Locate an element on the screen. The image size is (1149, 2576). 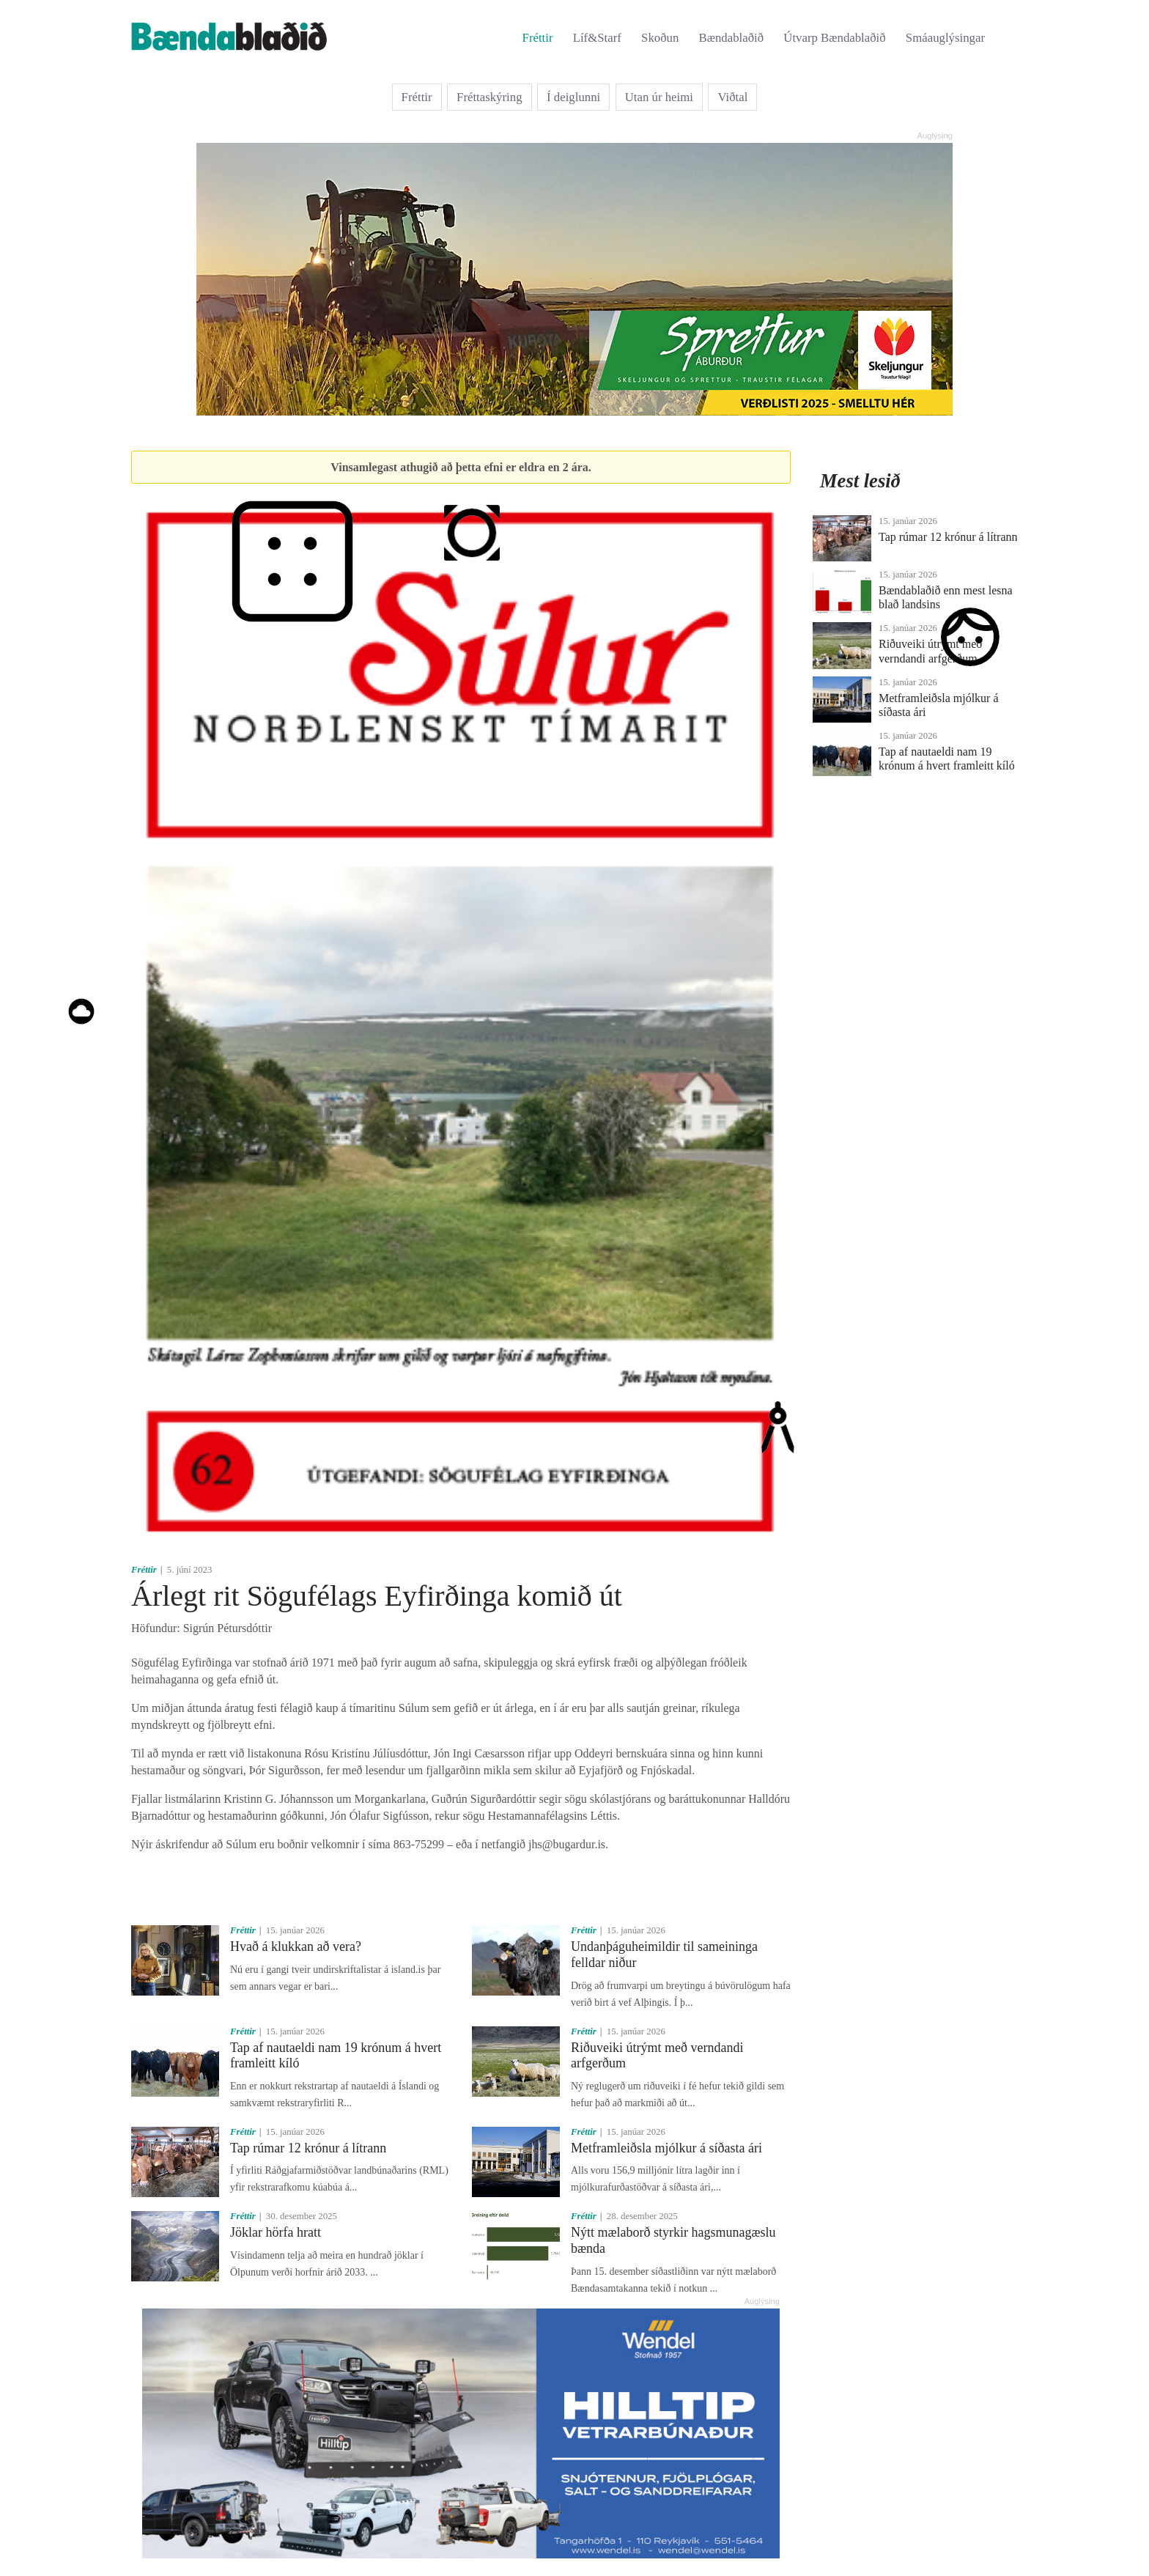
roll or randomize with a value of four is located at coordinates (292, 561).